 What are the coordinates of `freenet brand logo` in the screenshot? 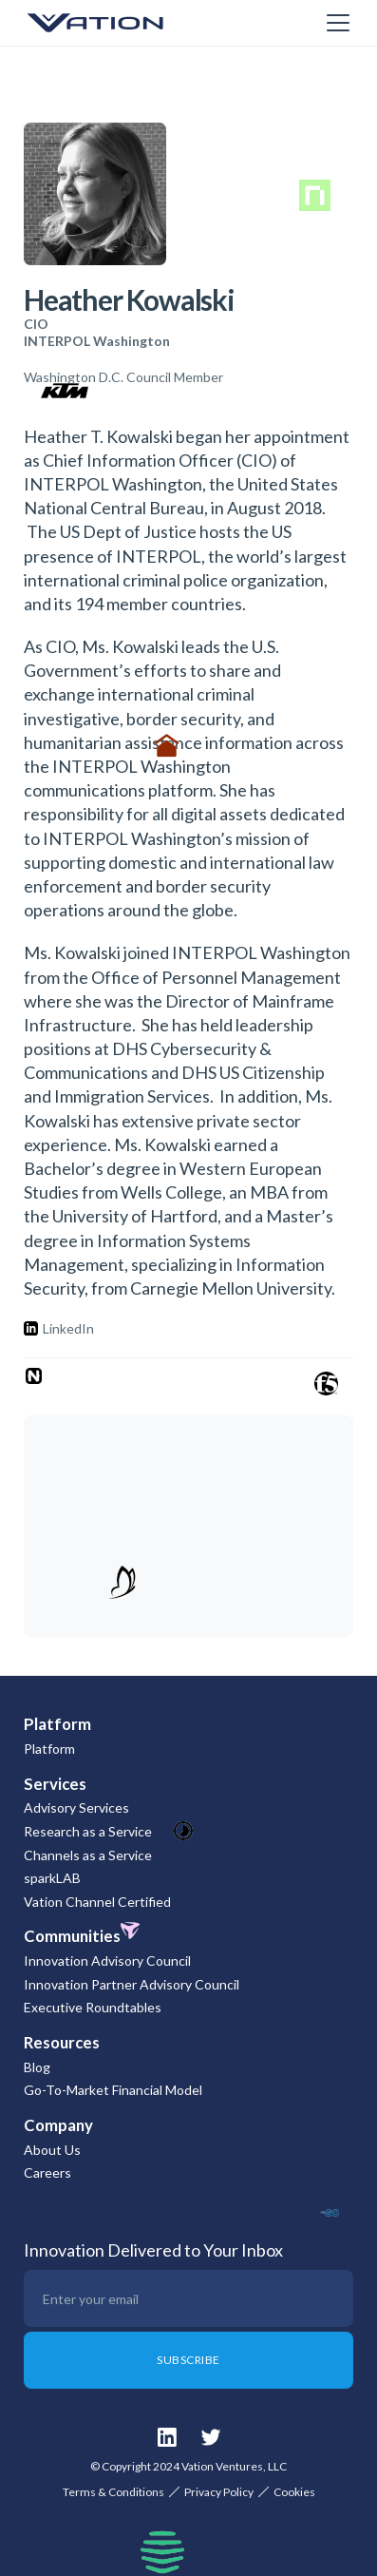 It's located at (130, 1931).